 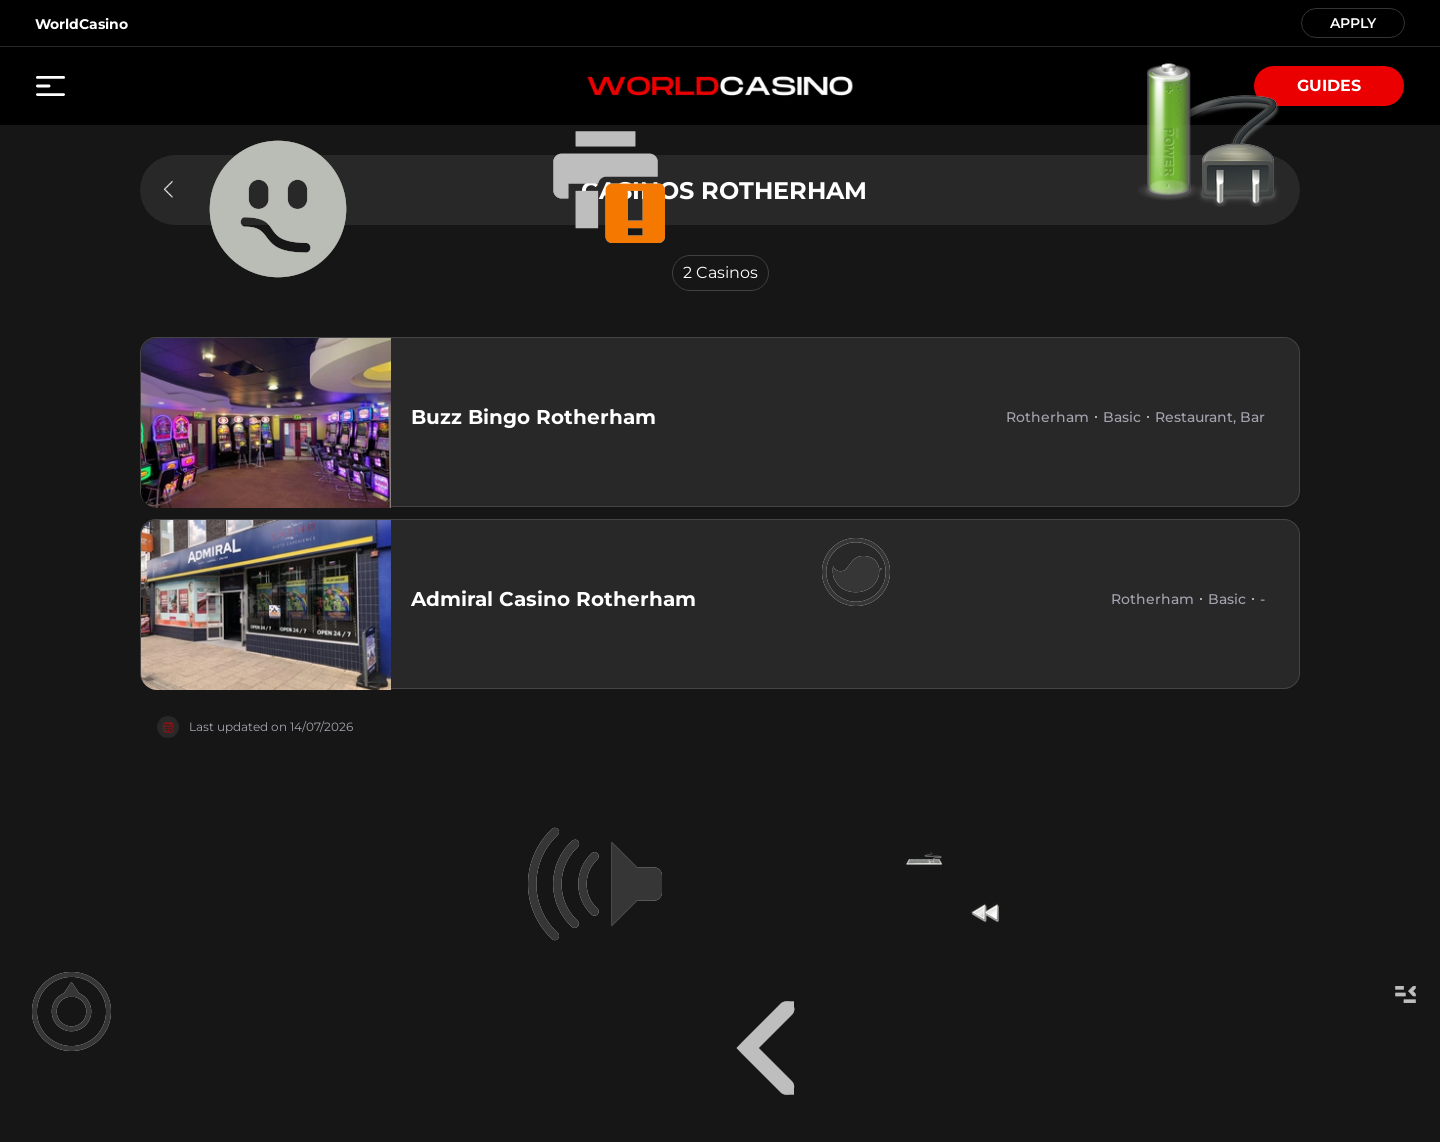 I want to click on go back to the previous screen, so click(x=763, y=1048).